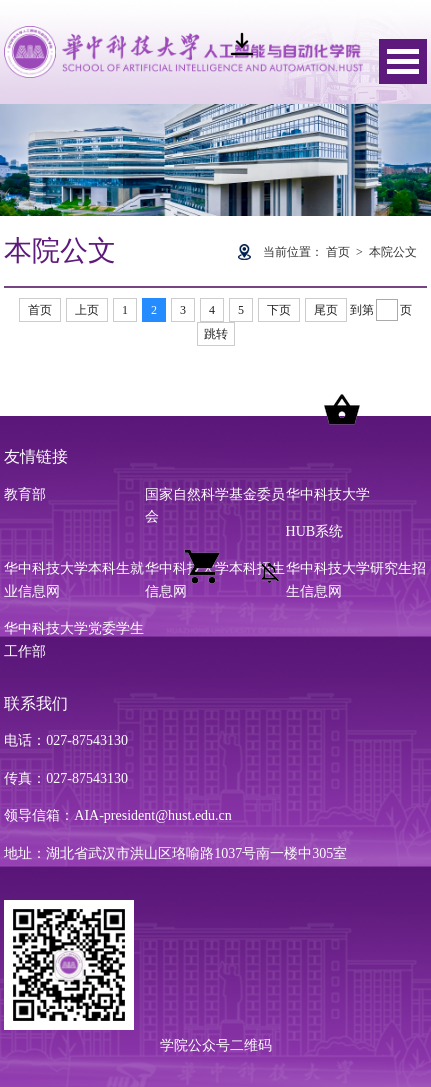 This screenshot has width=431, height=1087. What do you see at coordinates (203, 566) in the screenshot?
I see `view your shopping cart` at bounding box center [203, 566].